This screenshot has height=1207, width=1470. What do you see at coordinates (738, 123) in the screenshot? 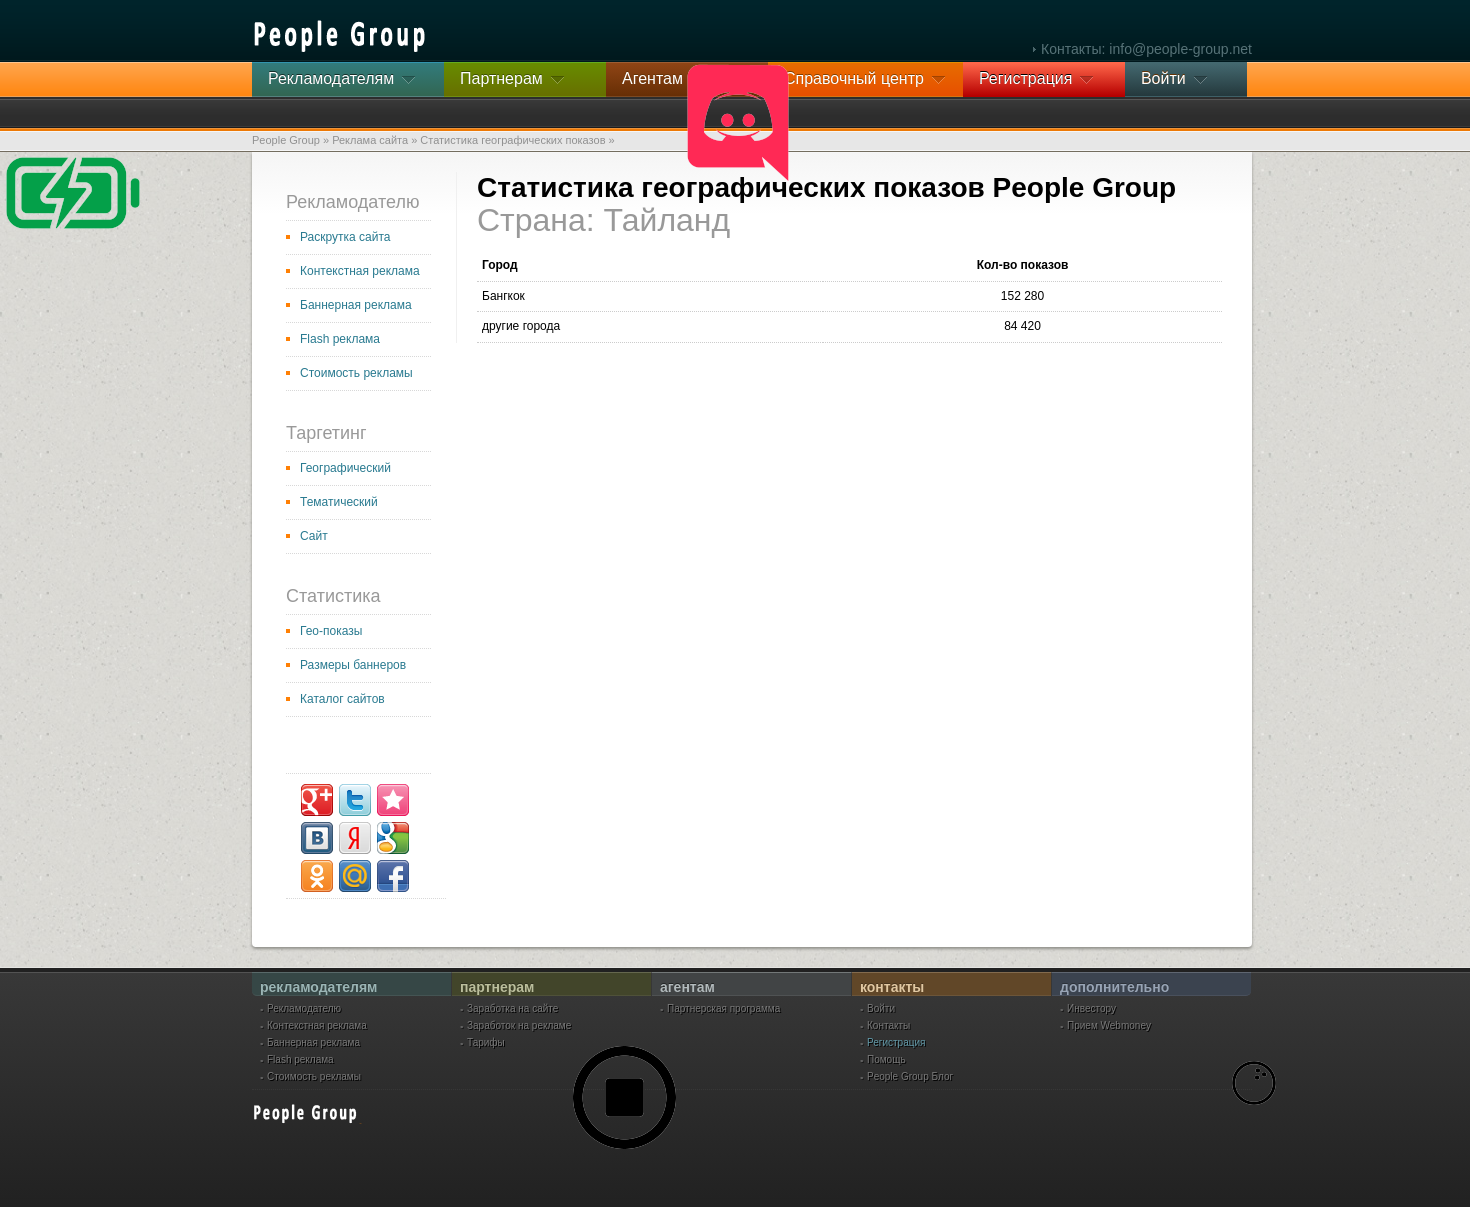
I see `open Discord` at bounding box center [738, 123].